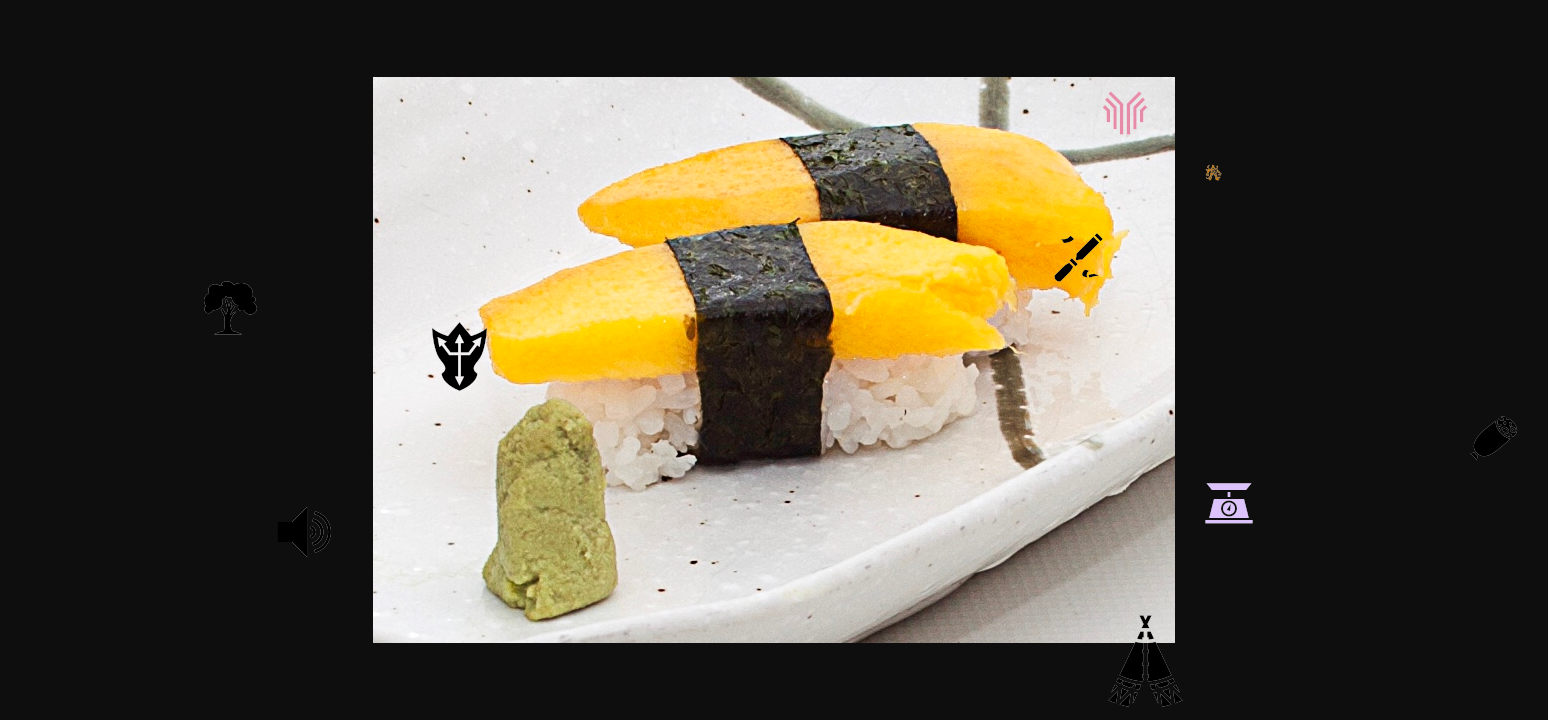 This screenshot has width=1548, height=720. I want to click on access camping or outdoor activity features, so click(1145, 661).